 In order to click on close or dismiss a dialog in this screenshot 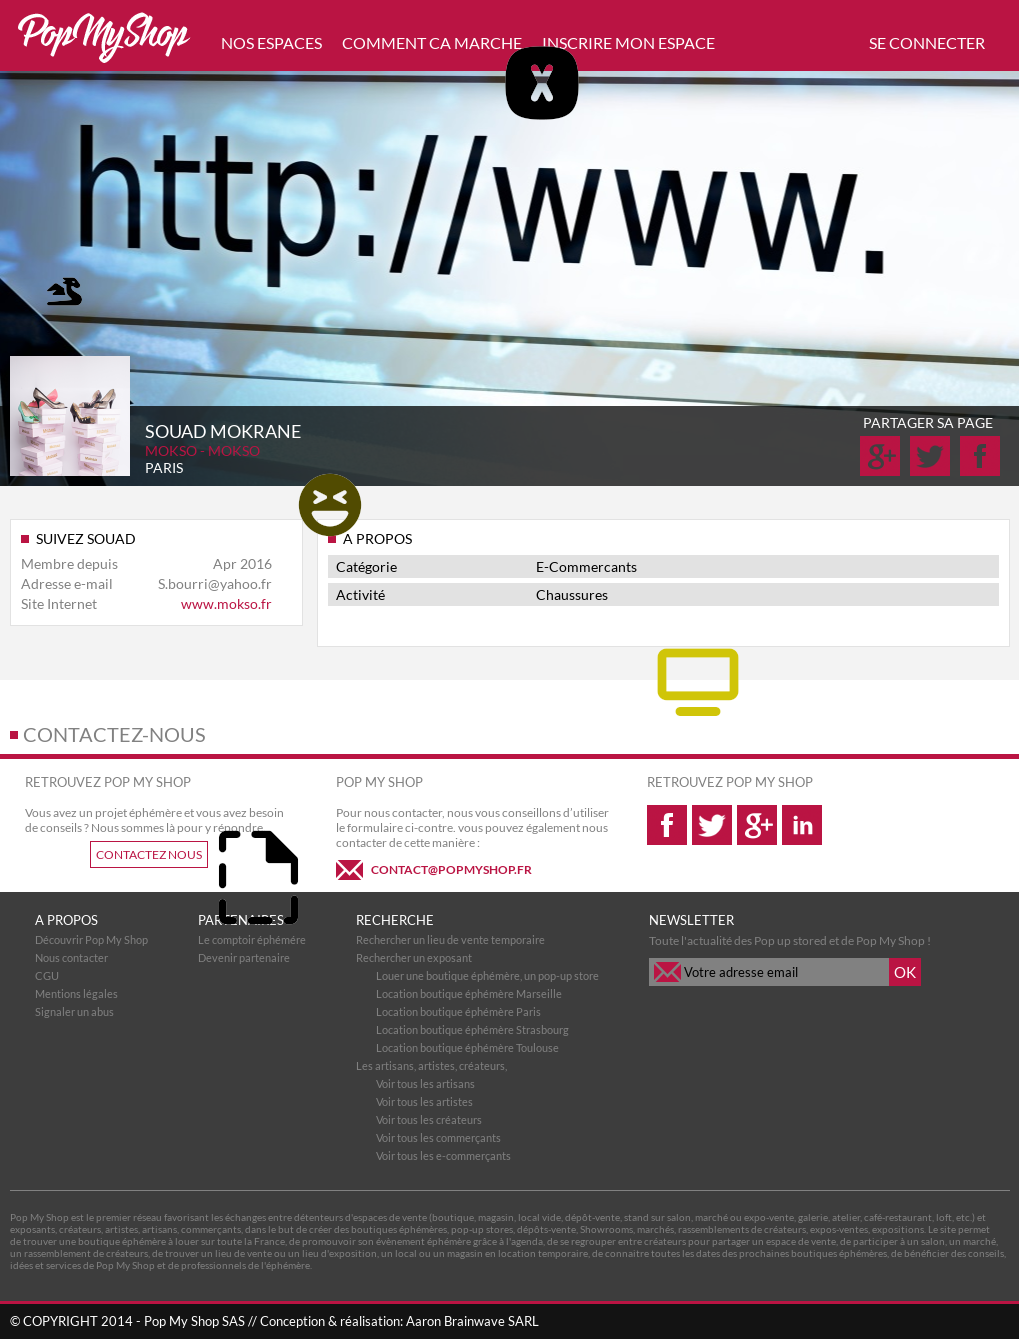, I will do `click(542, 83)`.